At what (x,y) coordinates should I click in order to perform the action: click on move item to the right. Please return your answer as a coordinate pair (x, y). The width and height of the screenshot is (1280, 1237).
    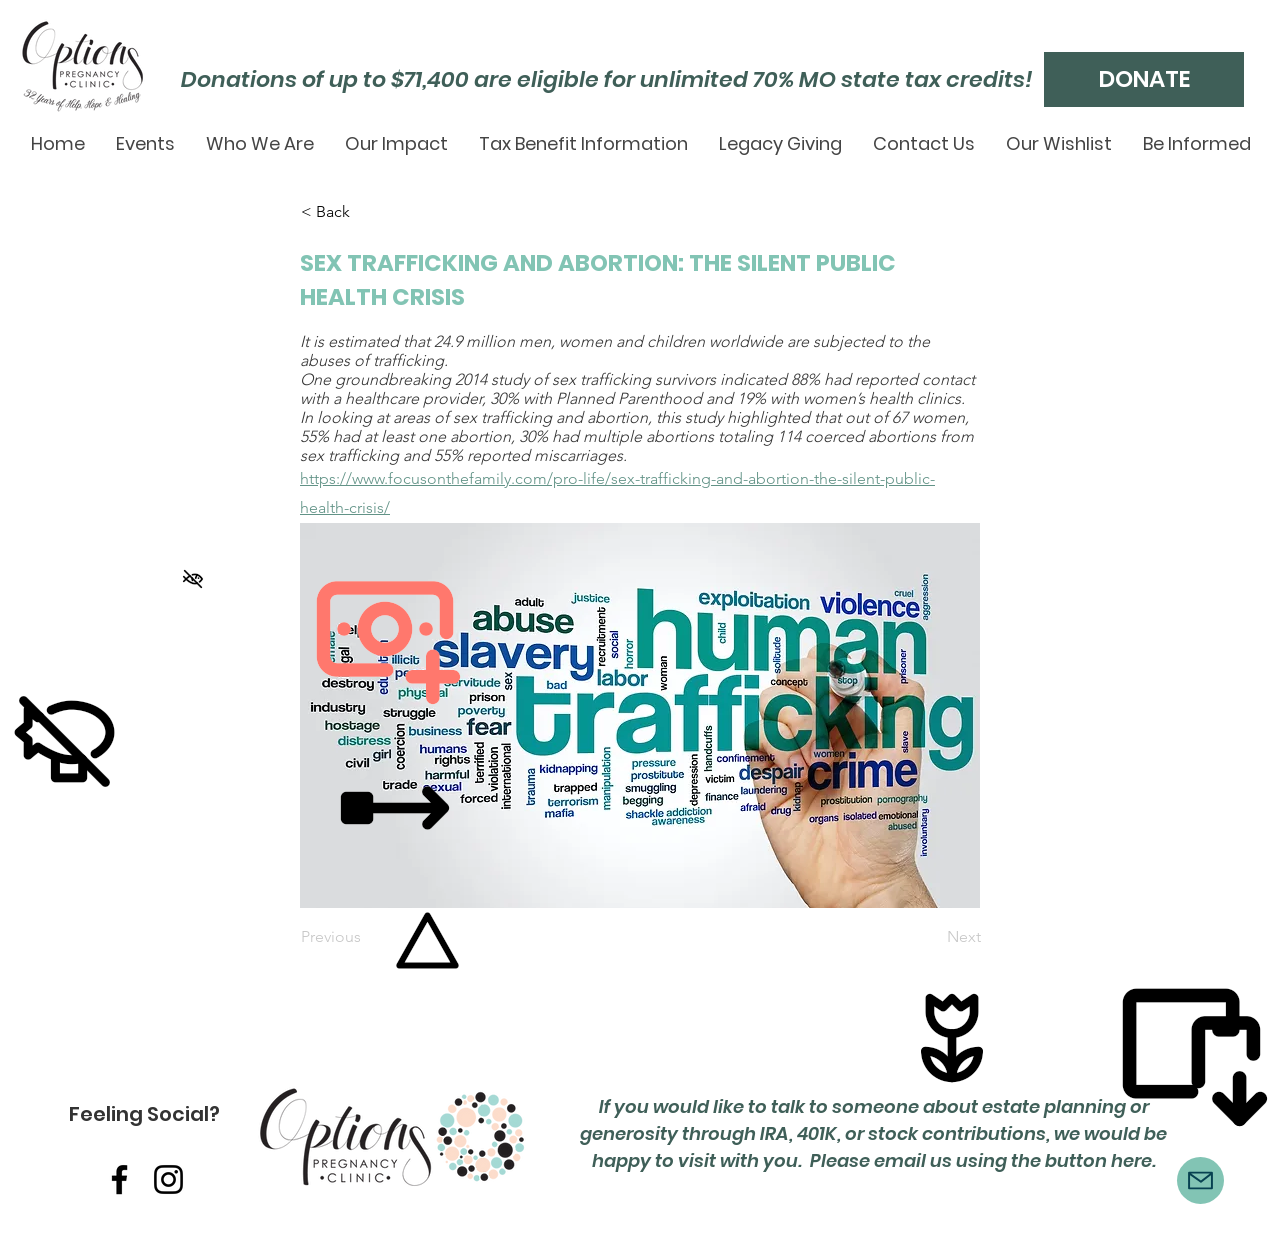
    Looking at the image, I should click on (395, 808).